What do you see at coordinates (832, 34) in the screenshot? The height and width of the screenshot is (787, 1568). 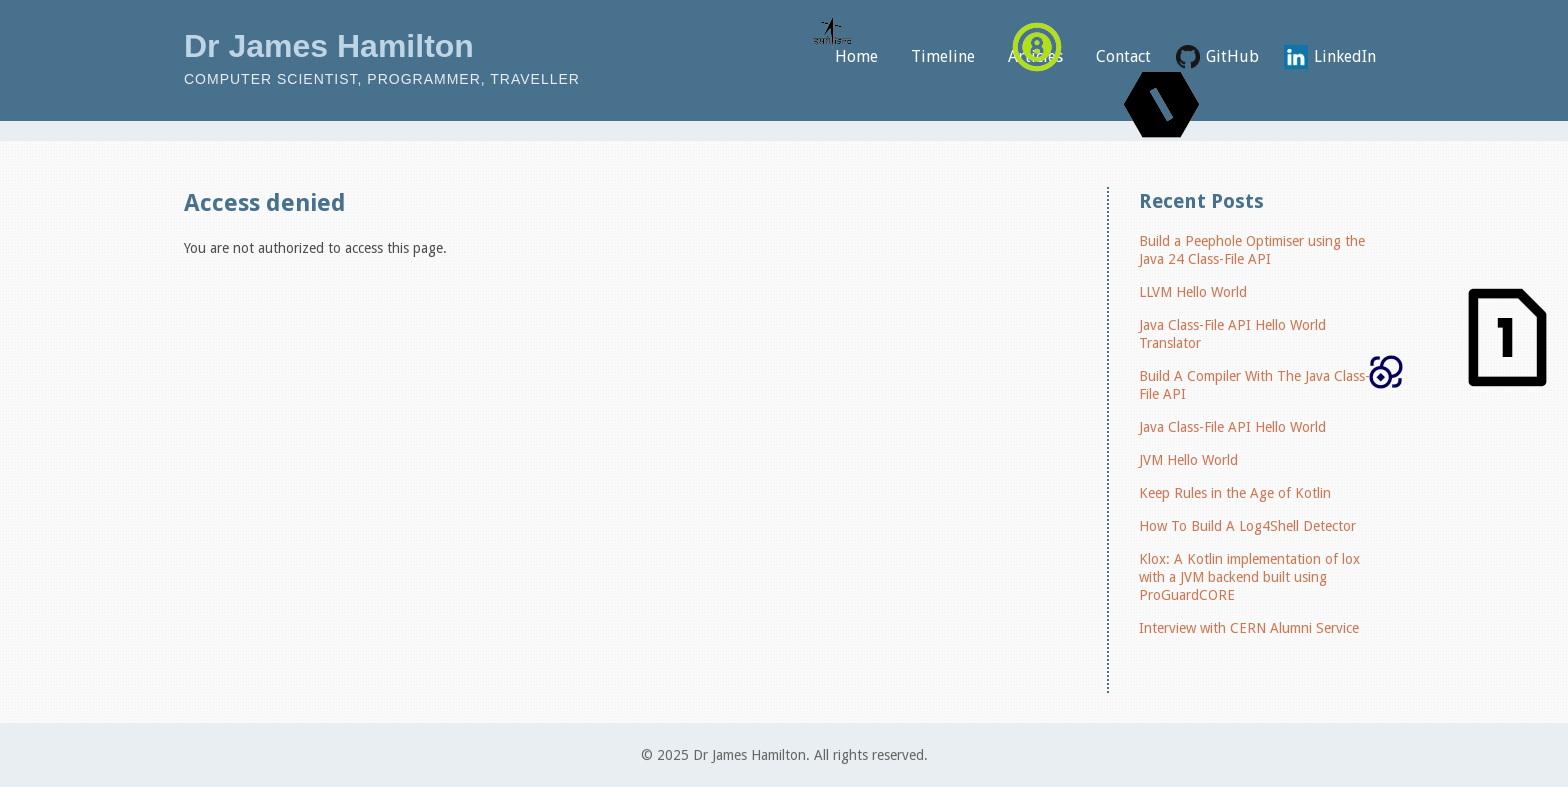 I see `link to ISRO (Indian Space Research Organisation) website` at bounding box center [832, 34].